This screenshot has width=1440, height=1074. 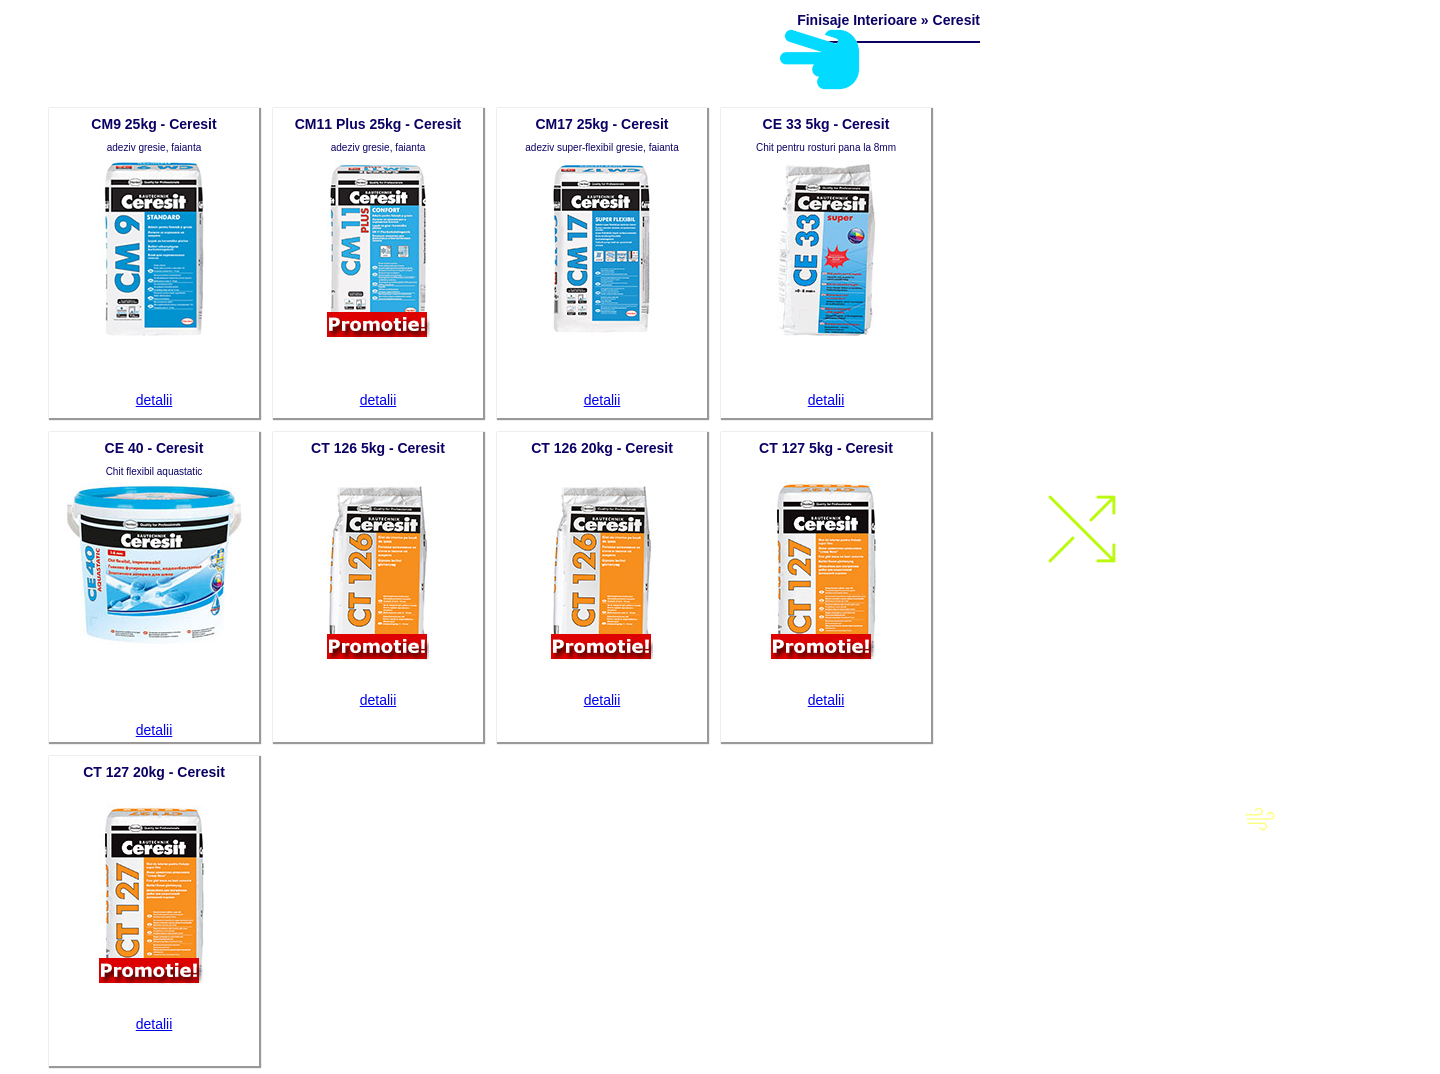 I want to click on select scissors in rock-paper-scissors game, so click(x=819, y=59).